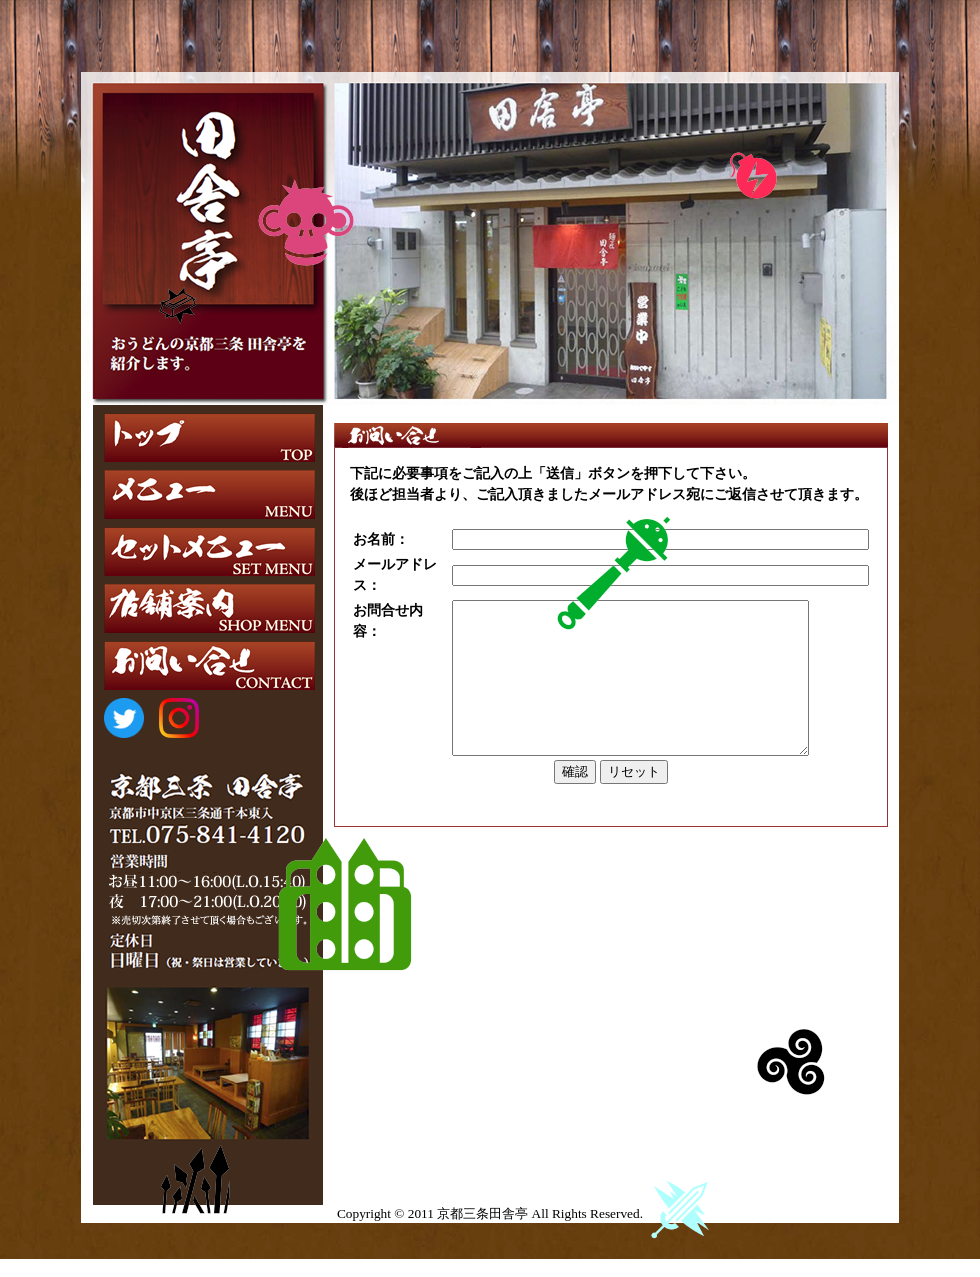 Image resolution: width=980 pixels, height=1277 pixels. I want to click on select spear weapon type, so click(195, 1179).